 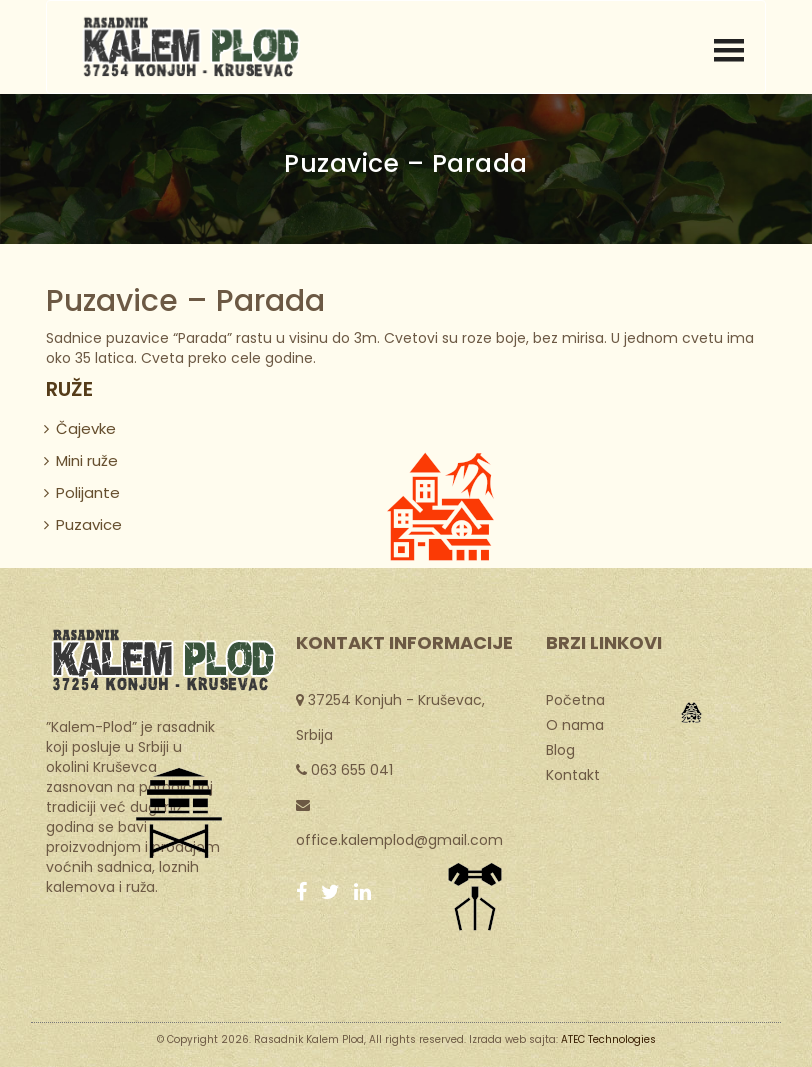 I want to click on indicates a water tower landmark or structure, so click(x=179, y=812).